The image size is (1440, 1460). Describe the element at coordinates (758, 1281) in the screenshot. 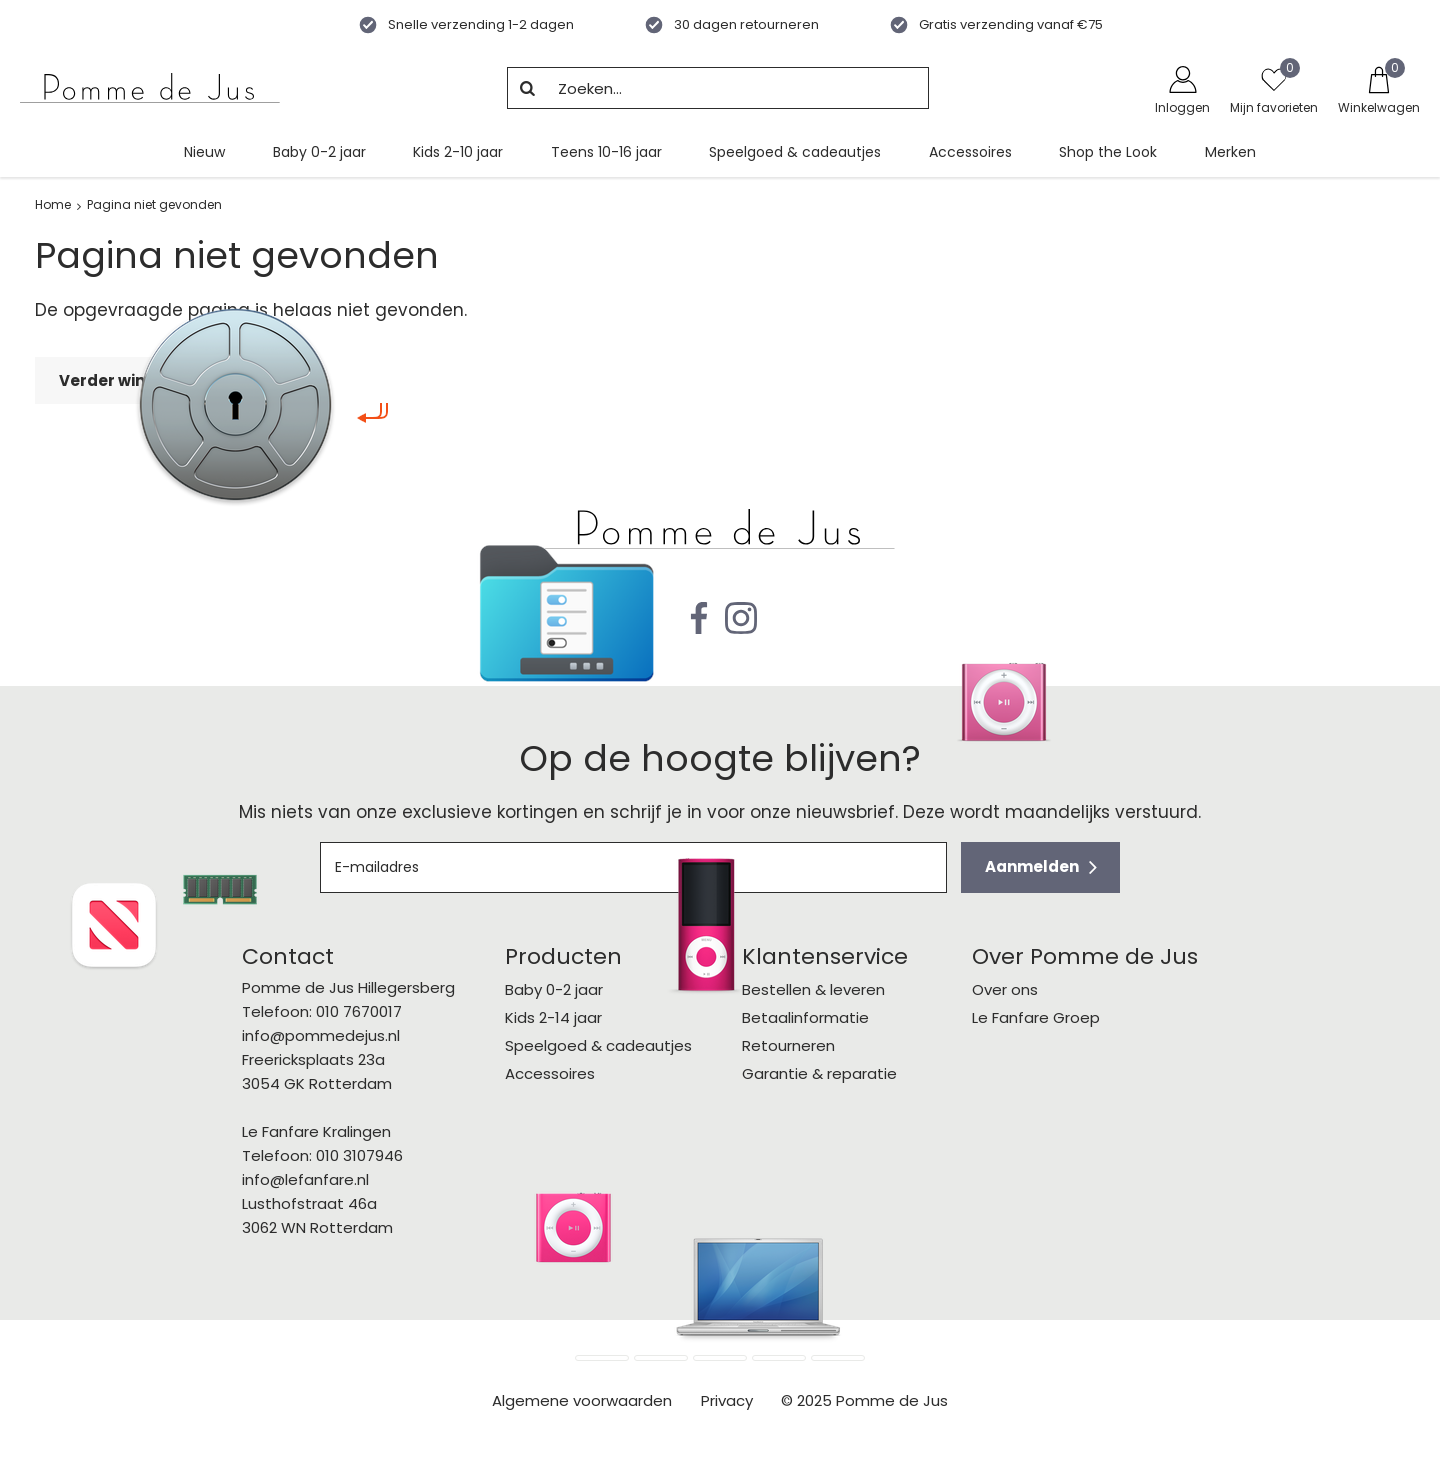

I see `represents a powerbook g4 laptop device` at that location.